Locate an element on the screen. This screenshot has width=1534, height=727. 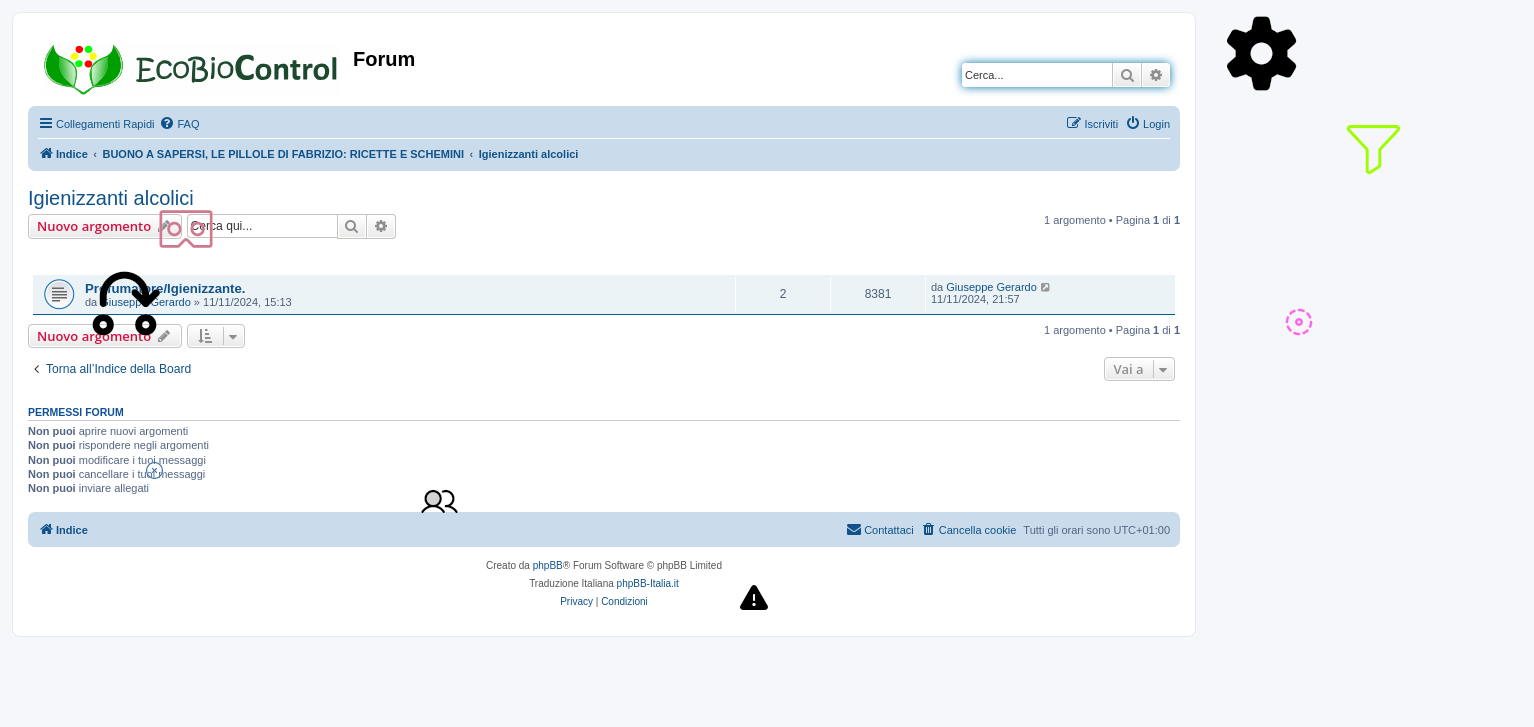
view all users or contacts is located at coordinates (439, 501).